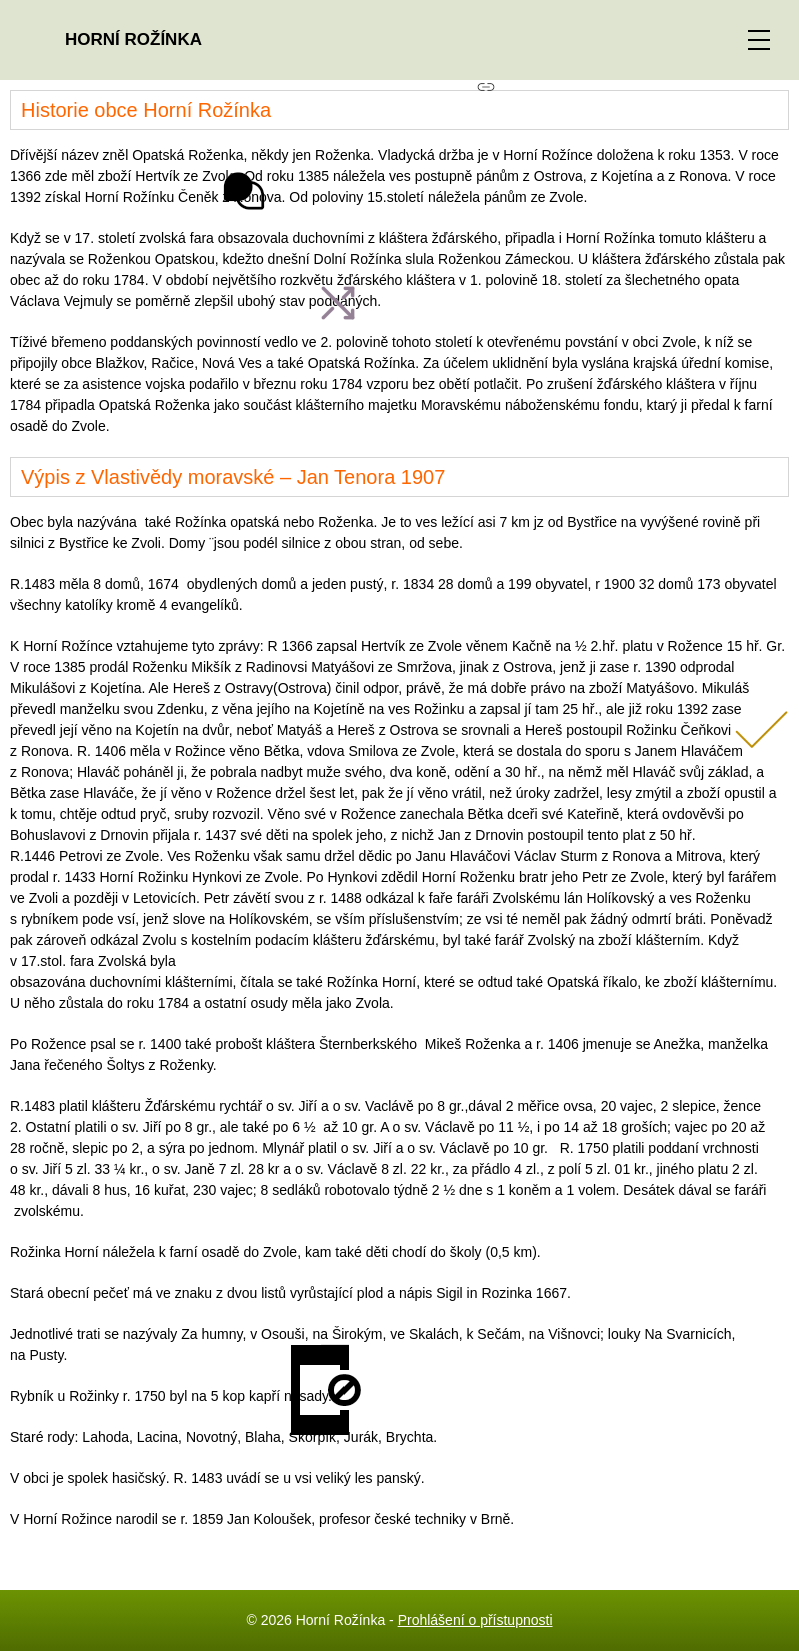 The width and height of the screenshot is (799, 1651). Describe the element at coordinates (760, 727) in the screenshot. I see `confirm or submit an action` at that location.